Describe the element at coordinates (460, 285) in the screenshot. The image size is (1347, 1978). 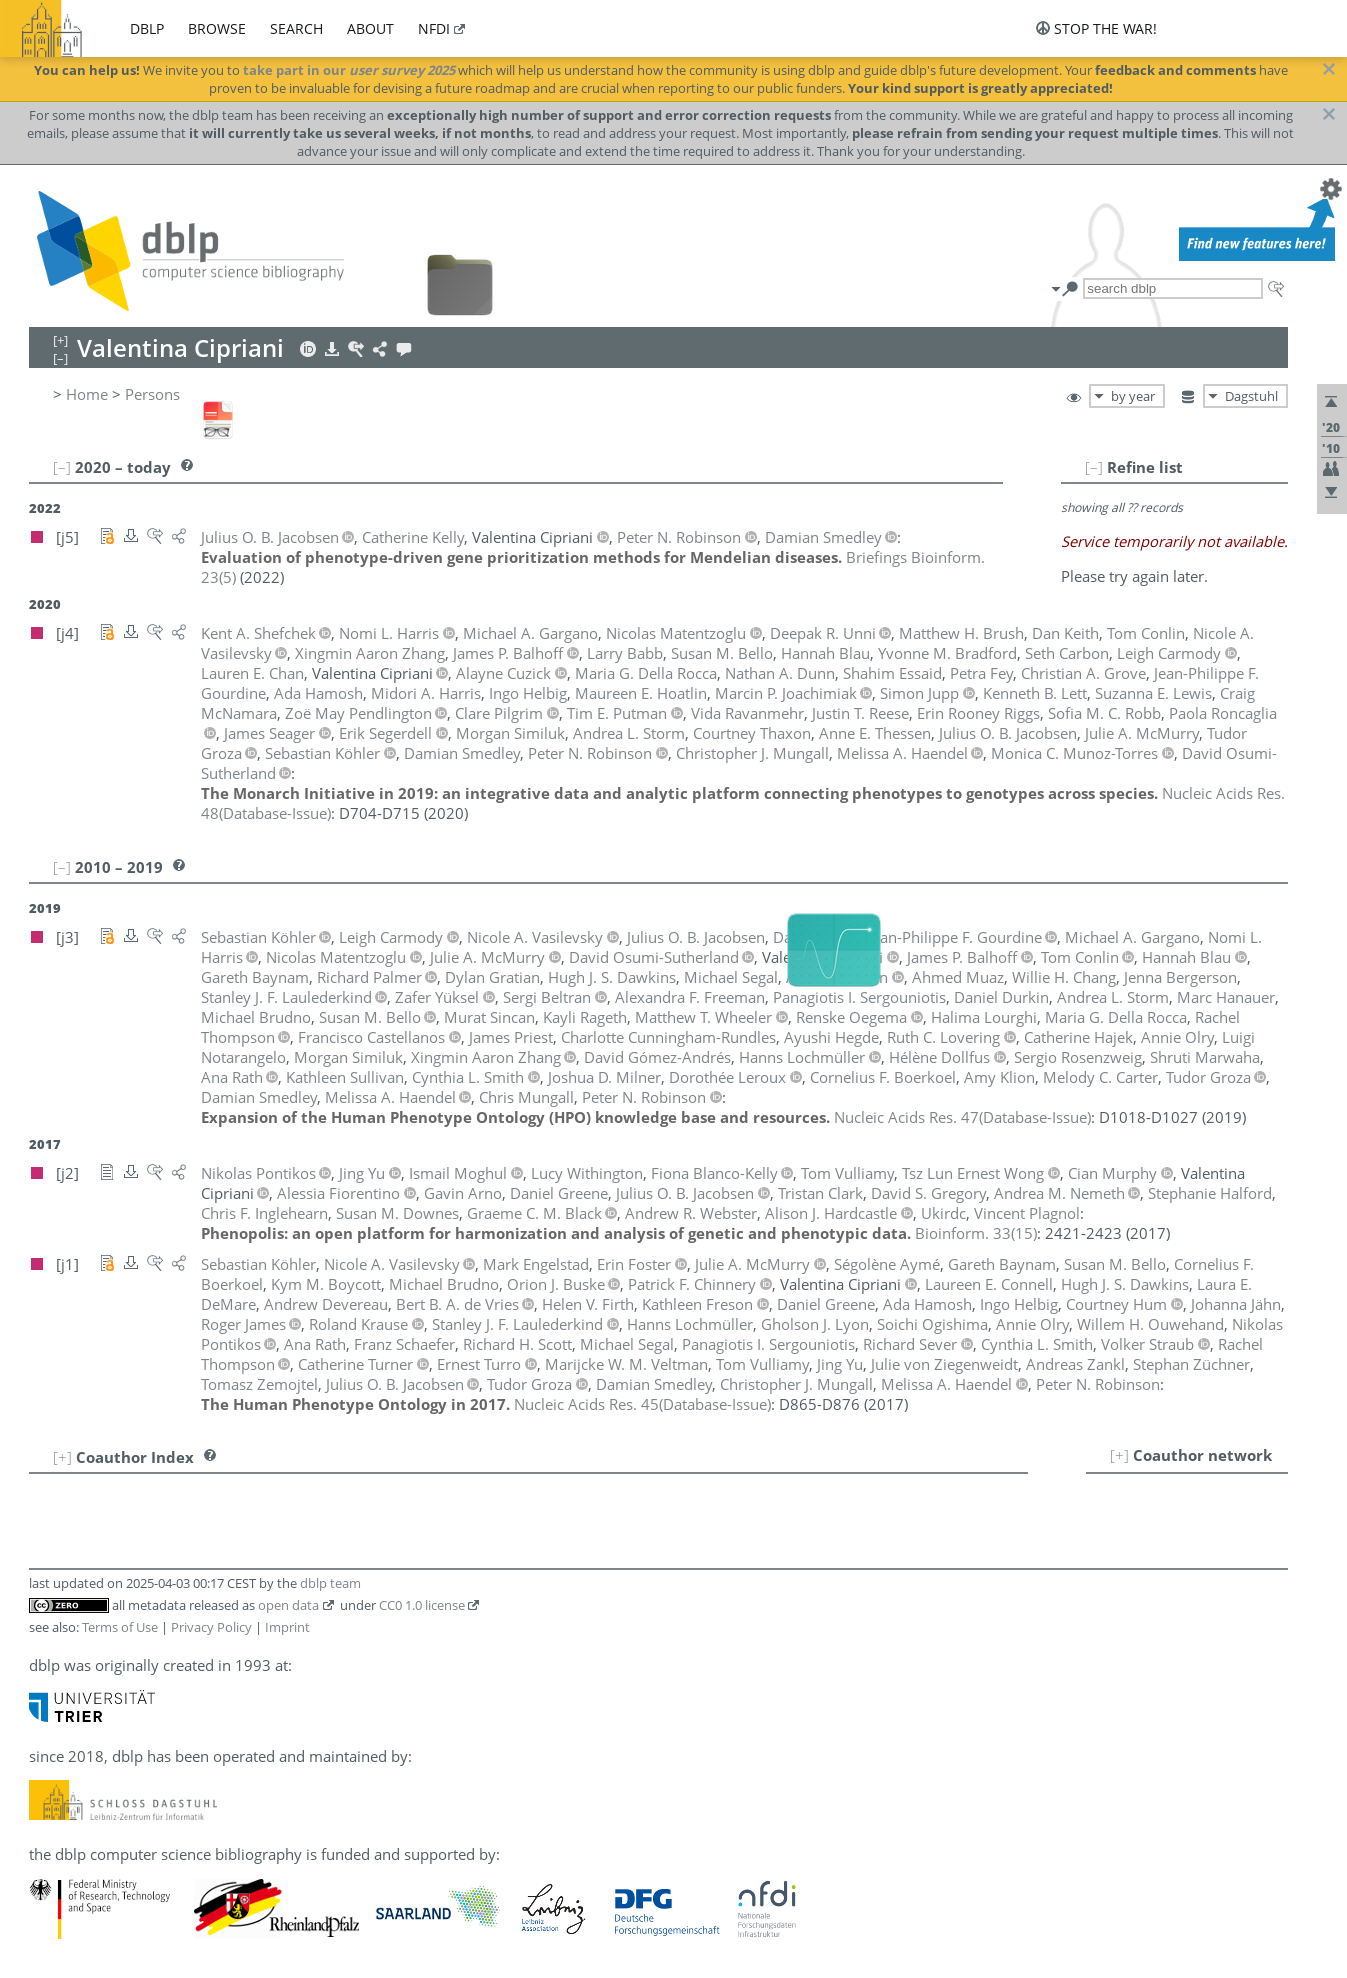
I see `open a folder to view its contents` at that location.